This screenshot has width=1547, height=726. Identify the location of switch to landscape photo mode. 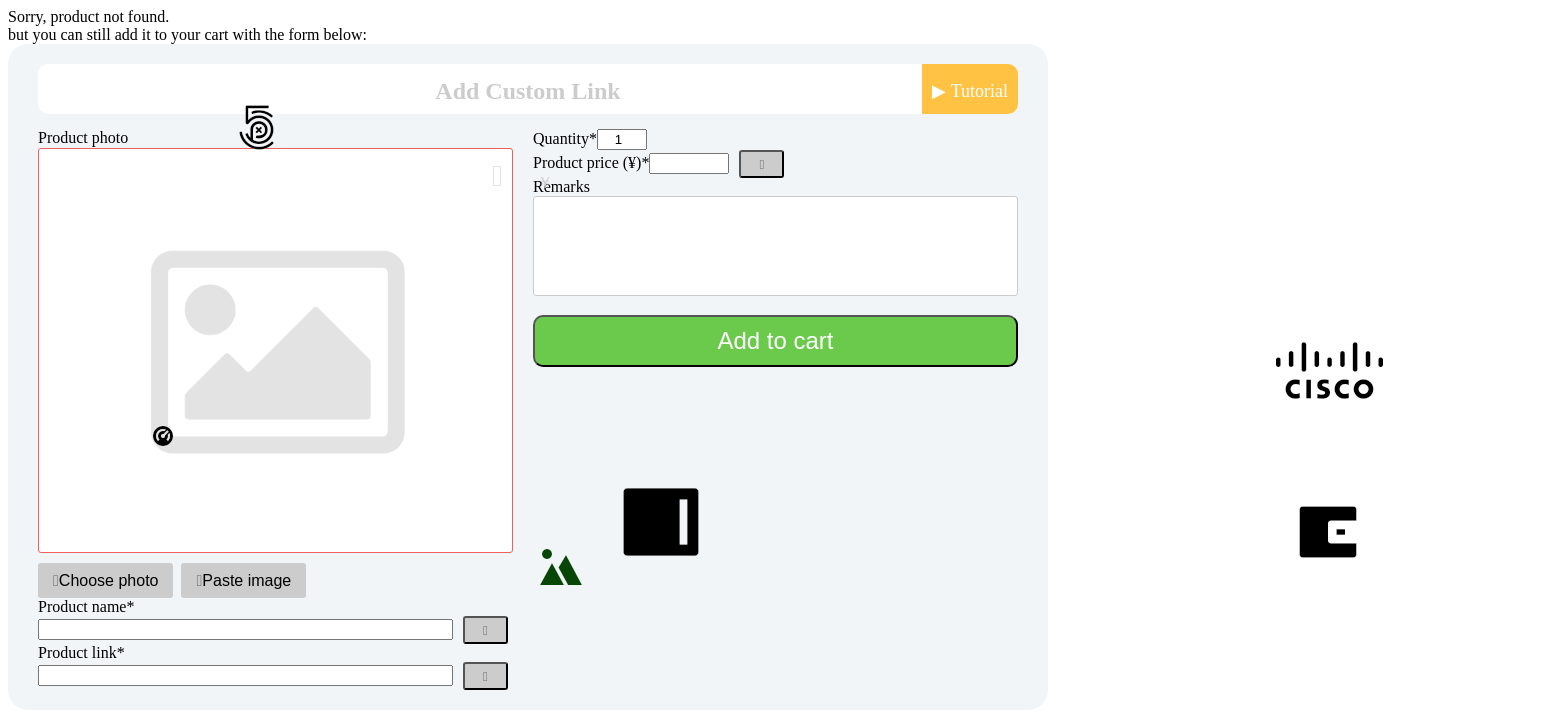
(560, 567).